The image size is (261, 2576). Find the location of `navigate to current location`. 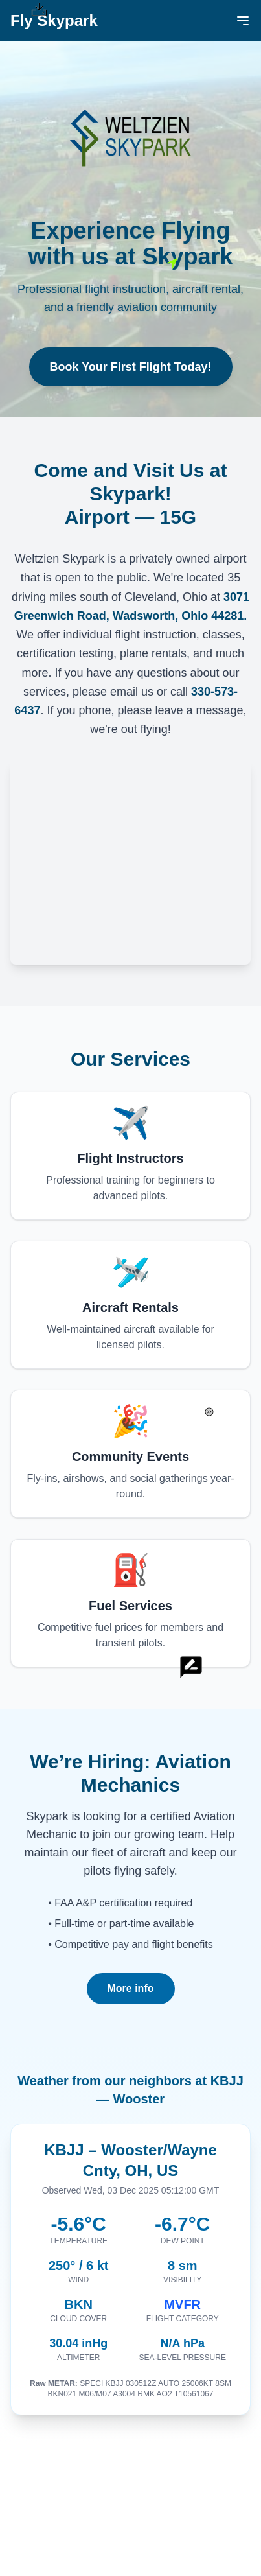

navigate to current location is located at coordinates (172, 264).